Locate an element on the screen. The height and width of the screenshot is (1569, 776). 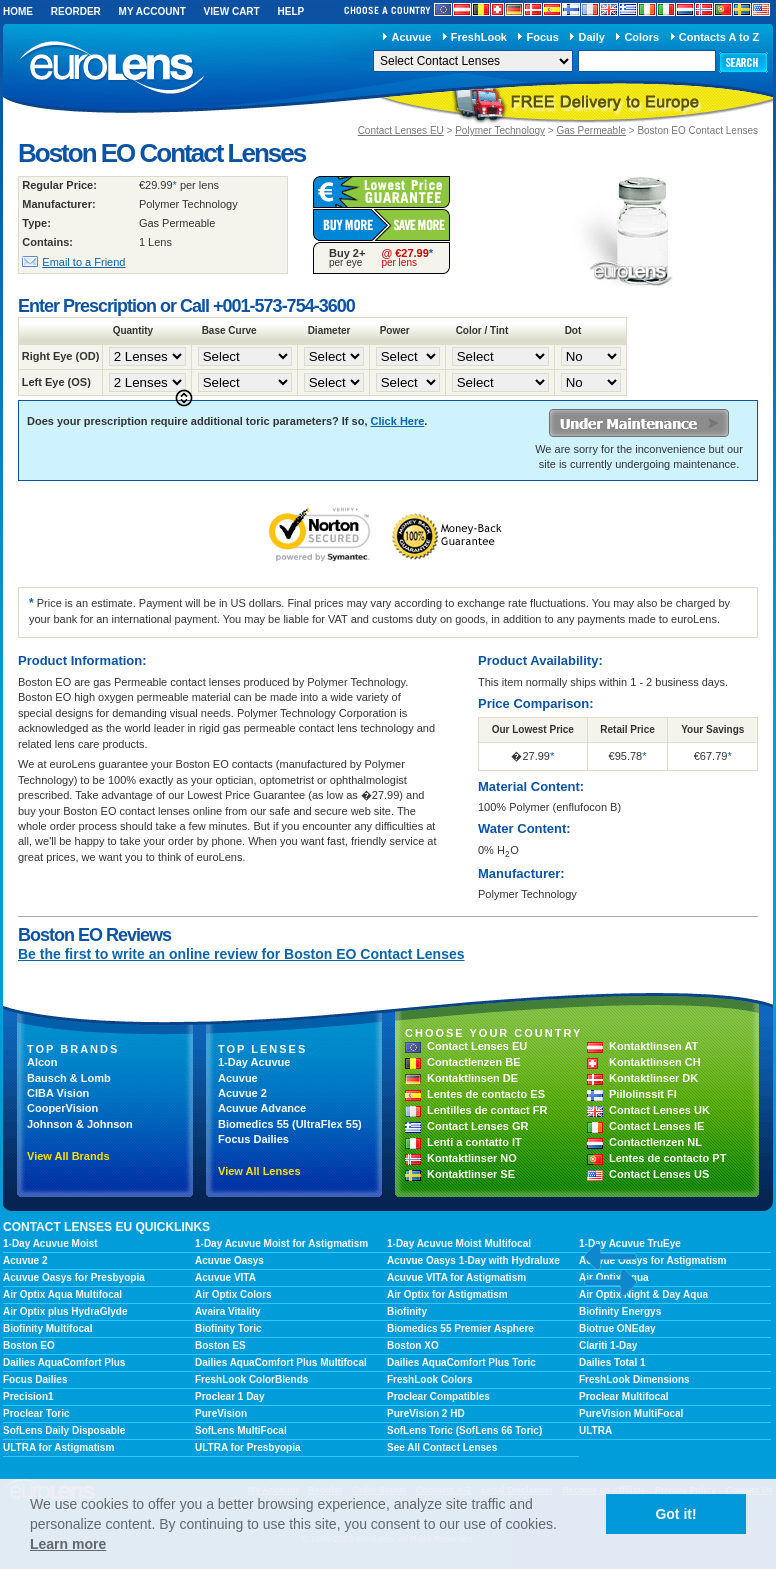
expand or collapse content is located at coordinates (184, 398).